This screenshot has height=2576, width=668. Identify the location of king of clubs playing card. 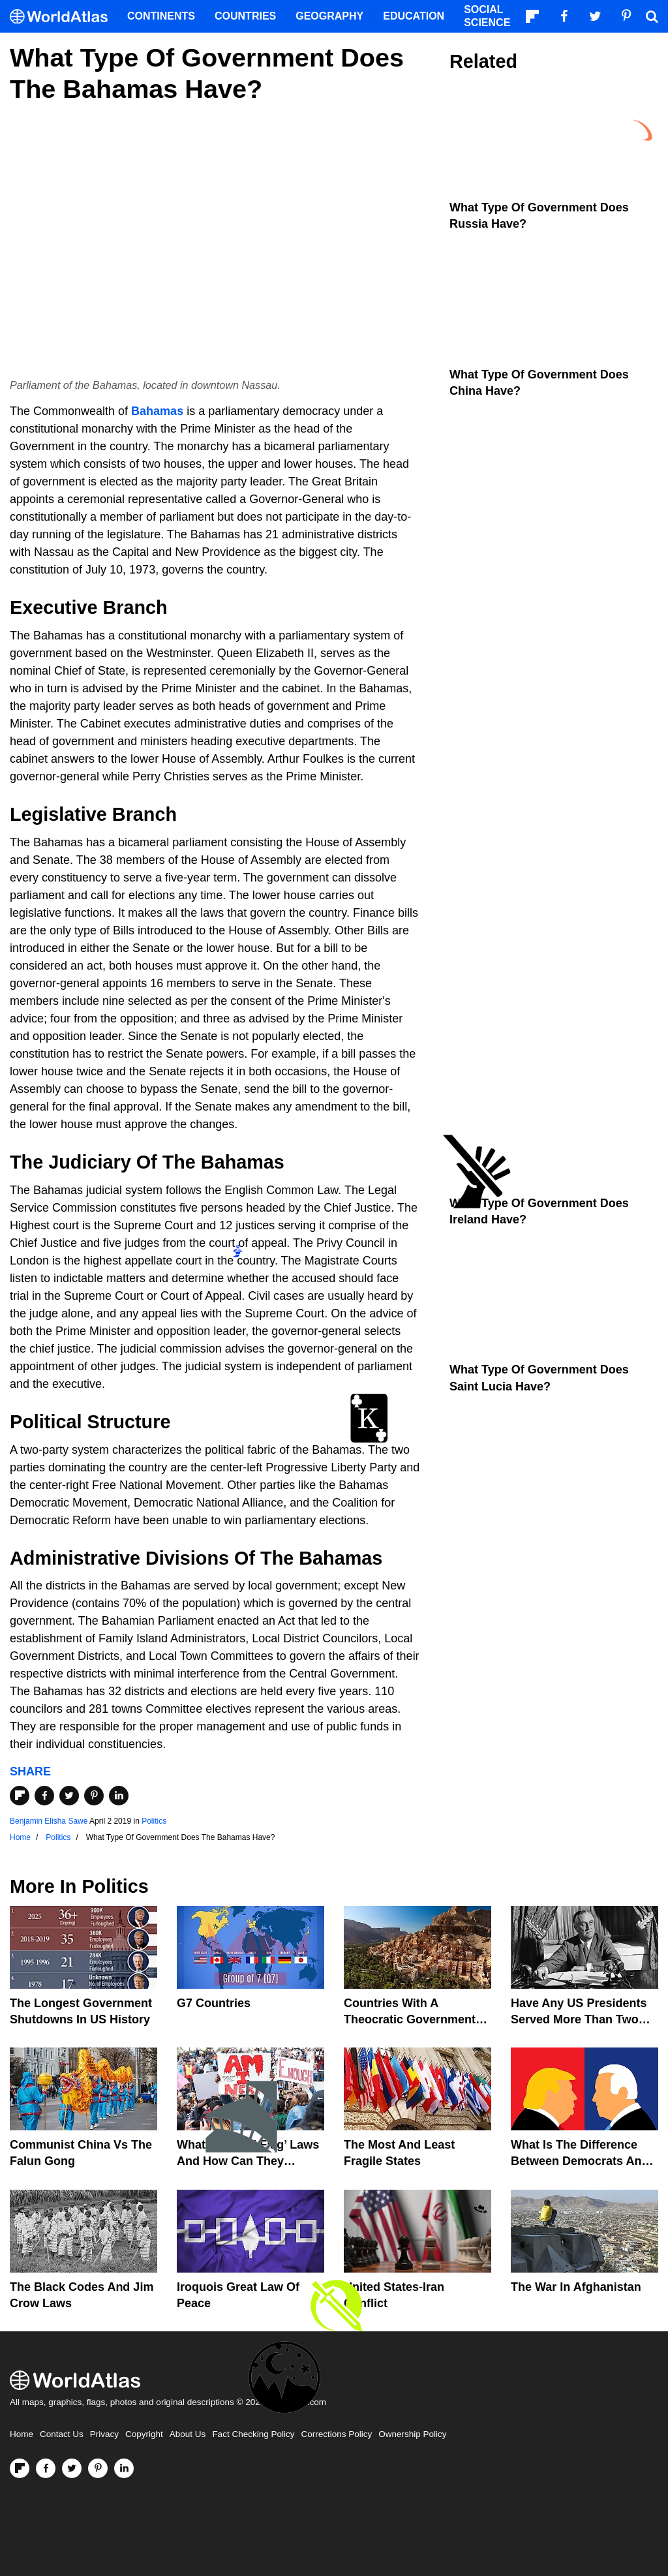
(369, 1418).